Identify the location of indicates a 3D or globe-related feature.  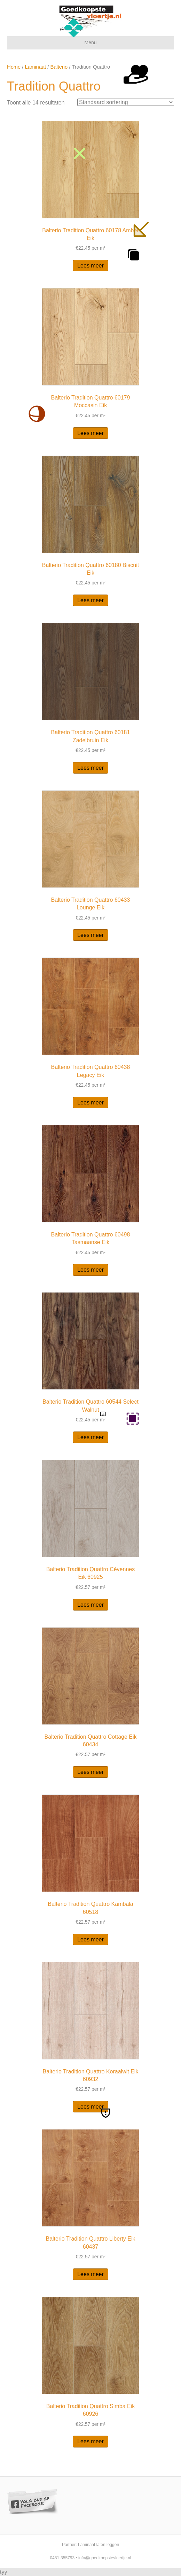
(37, 414).